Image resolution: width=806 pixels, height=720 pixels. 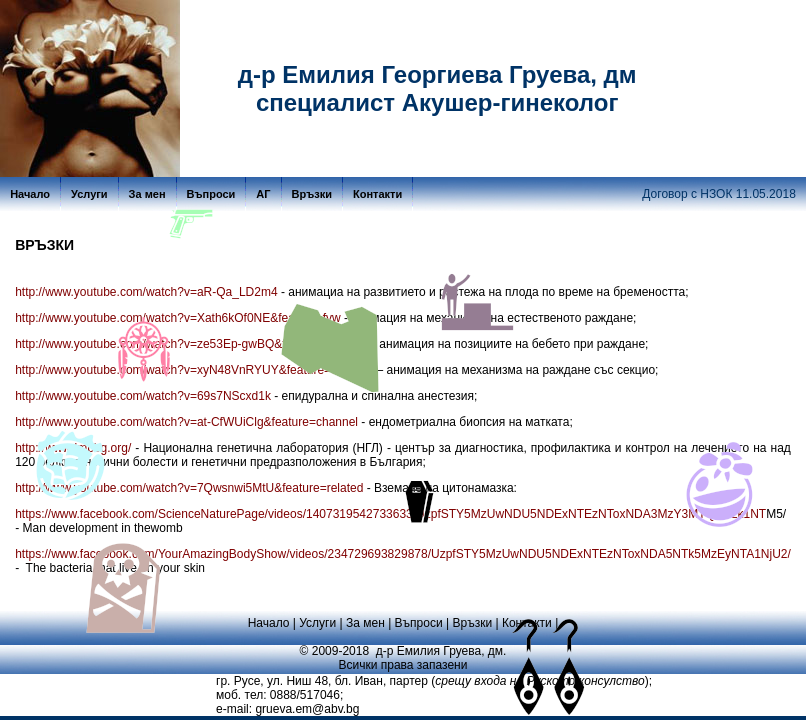 I want to click on indicates death or game over state, so click(x=418, y=501).